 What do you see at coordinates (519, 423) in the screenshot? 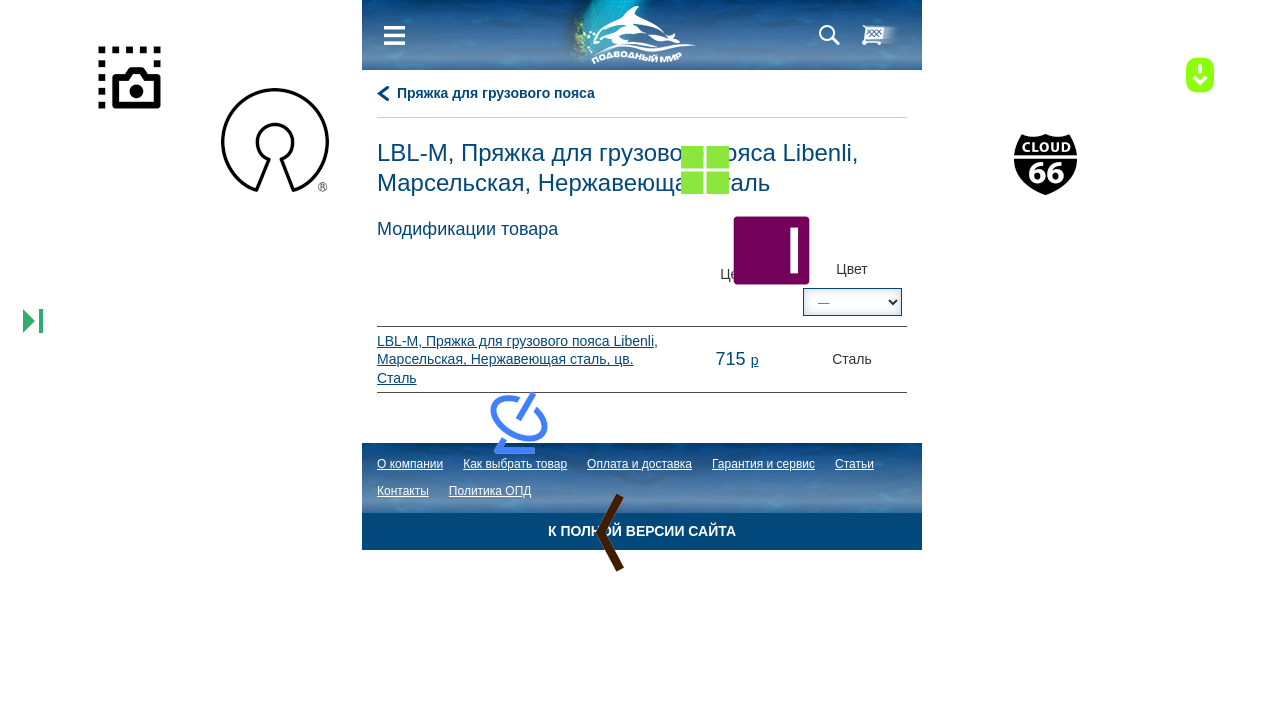
I see `access radar or scanning functionality` at bounding box center [519, 423].